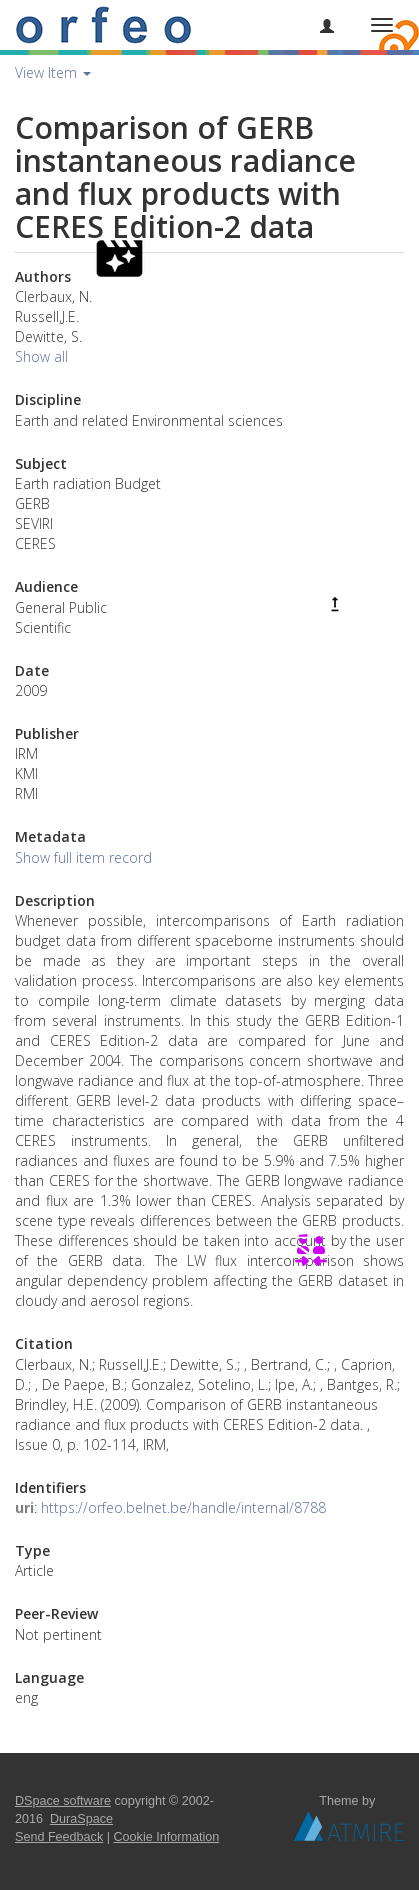  What do you see at coordinates (311, 1250) in the screenshot?
I see `military-to-civilian transition services` at bounding box center [311, 1250].